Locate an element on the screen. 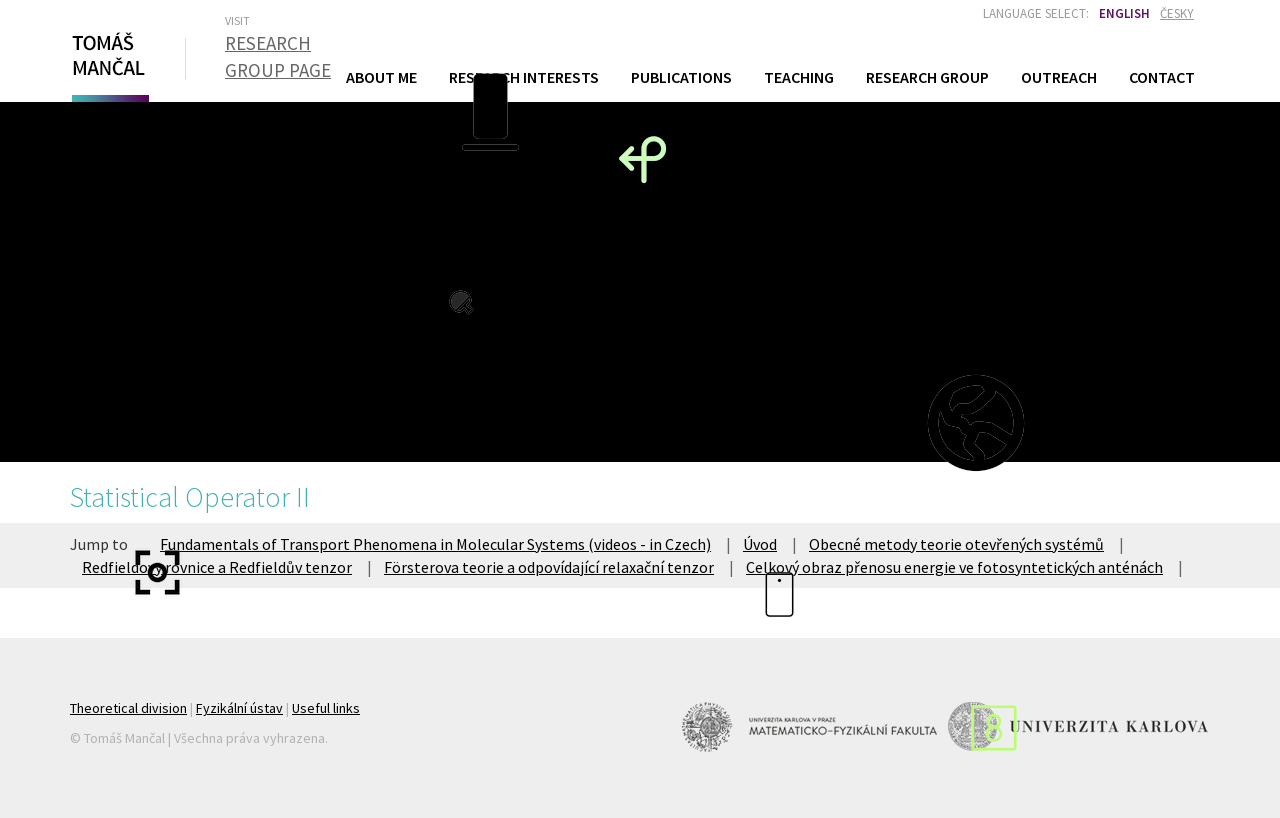  undo or go back to previous state is located at coordinates (641, 158).